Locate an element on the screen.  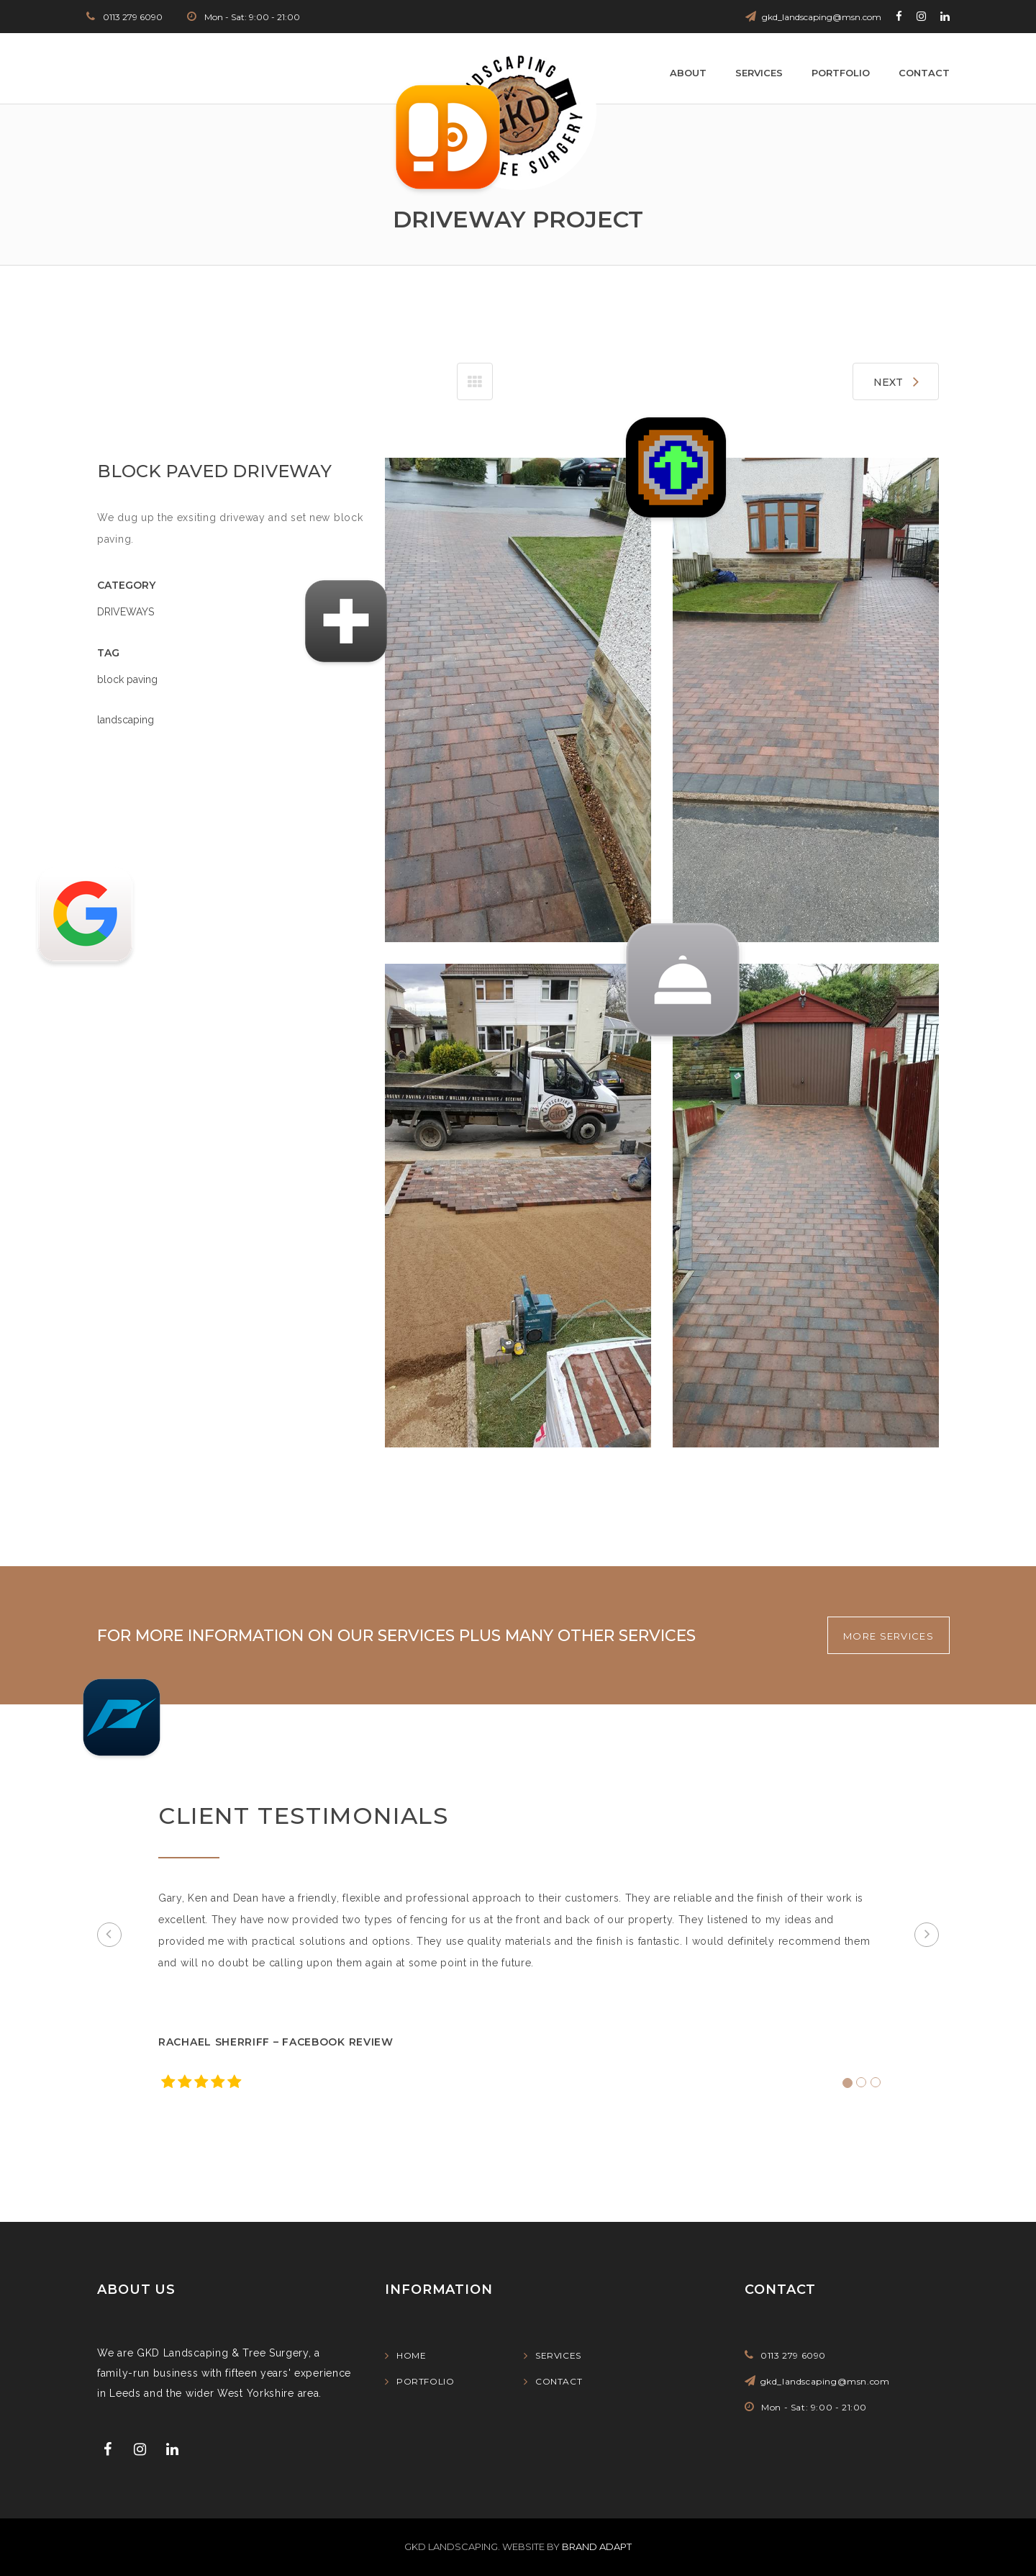
access session services preferences is located at coordinates (683, 982).